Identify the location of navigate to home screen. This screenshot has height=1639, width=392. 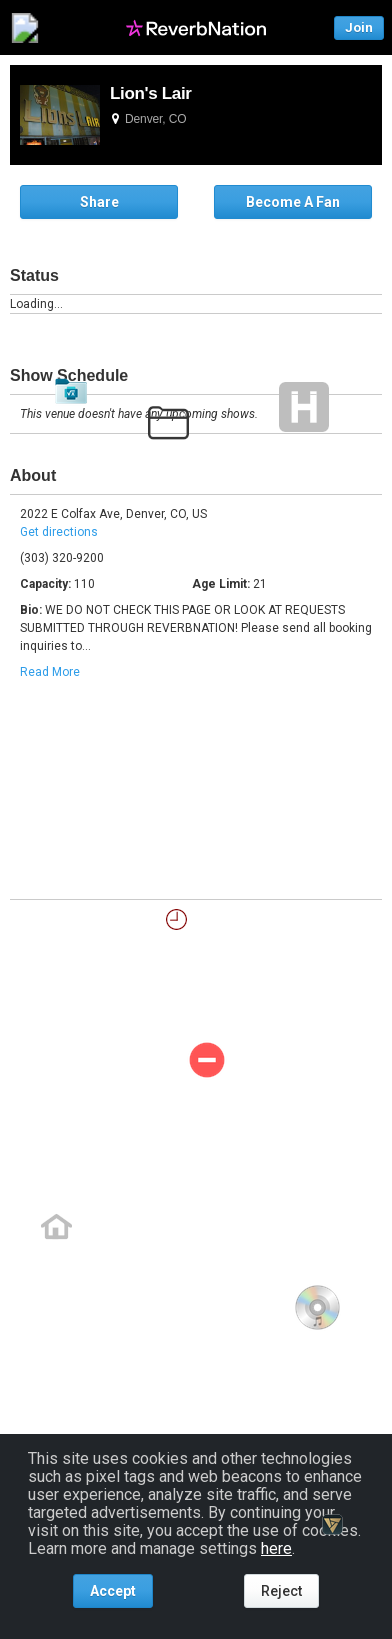
(56, 1227).